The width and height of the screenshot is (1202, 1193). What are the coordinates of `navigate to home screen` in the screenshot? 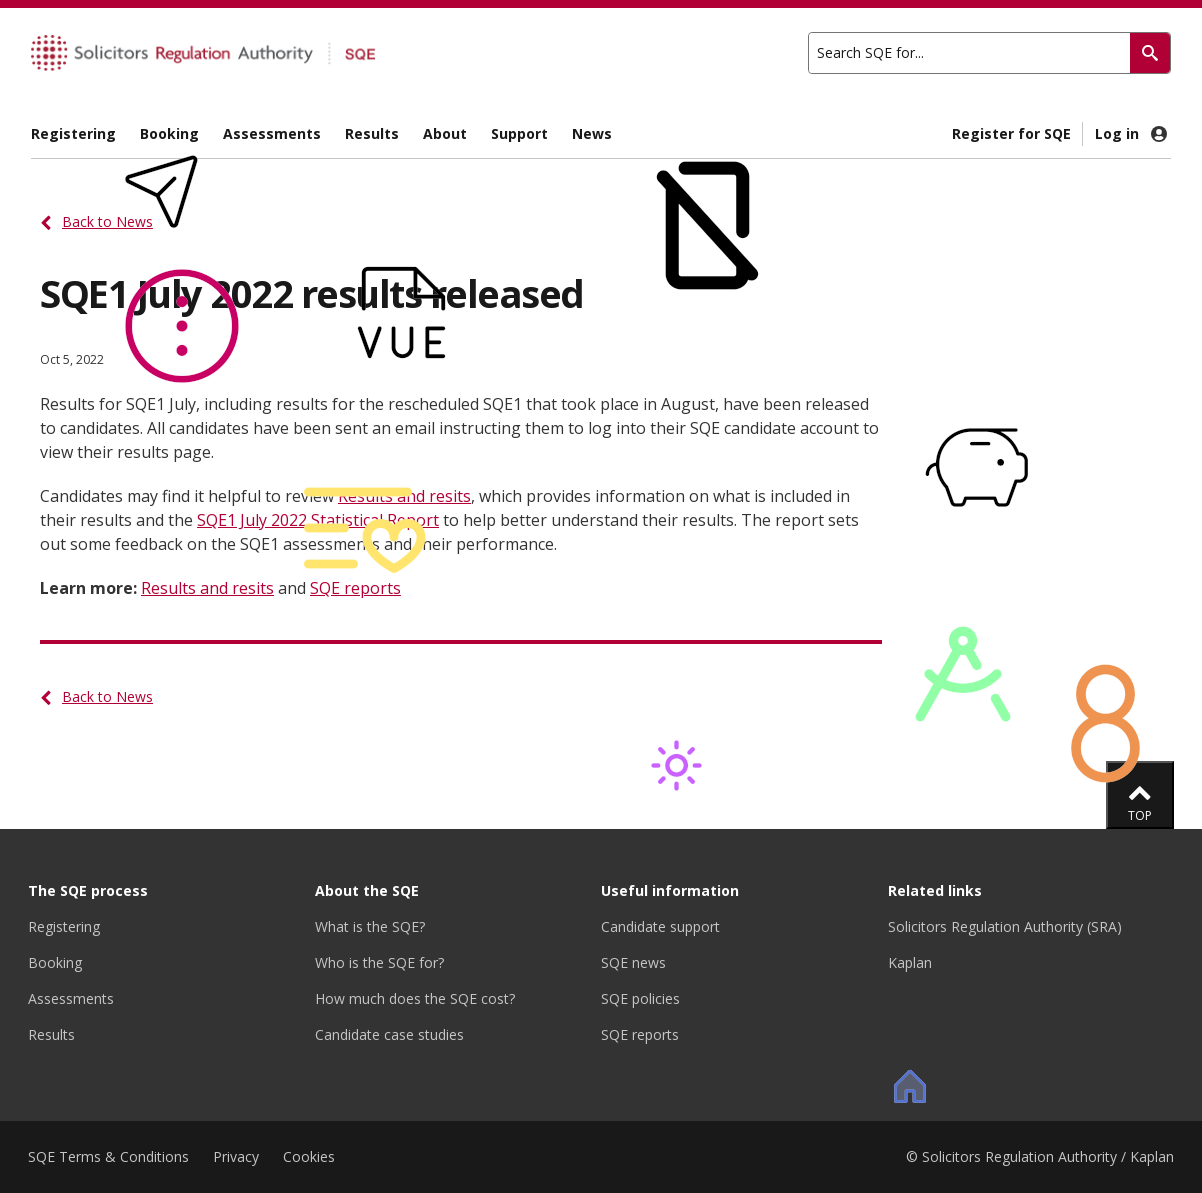 It's located at (910, 1087).